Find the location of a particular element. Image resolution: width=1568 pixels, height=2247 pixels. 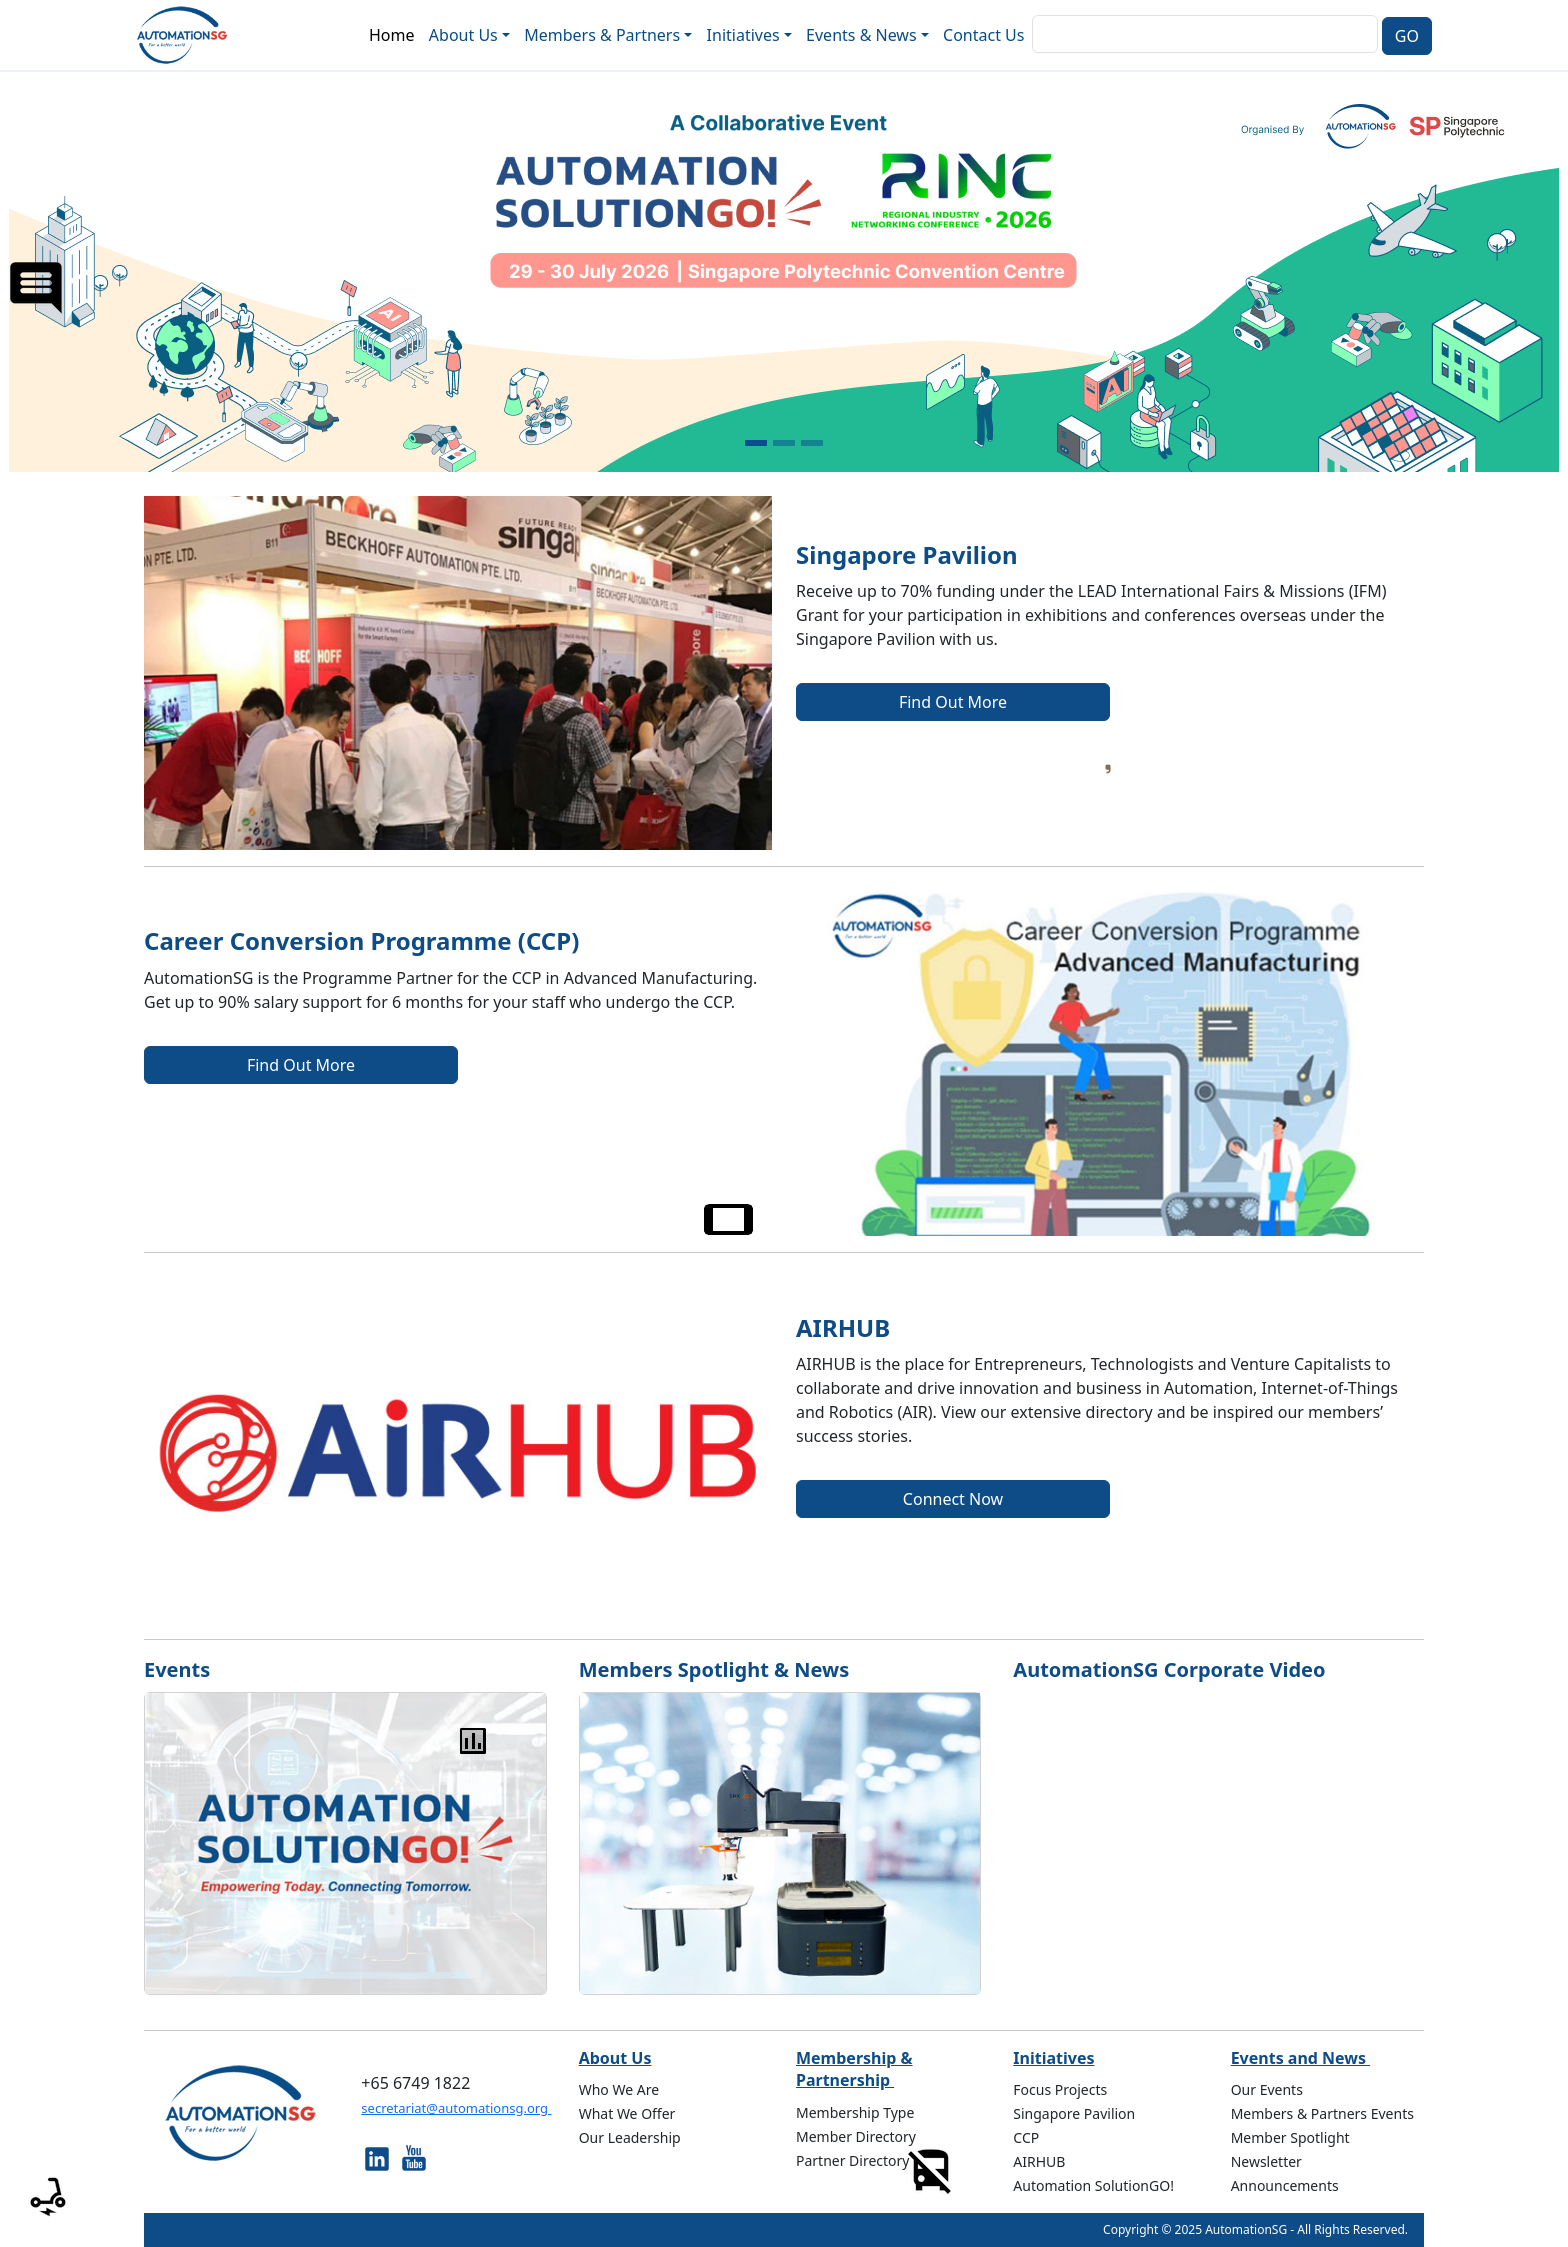

insert a chart or graph into a document is located at coordinates (473, 1741).